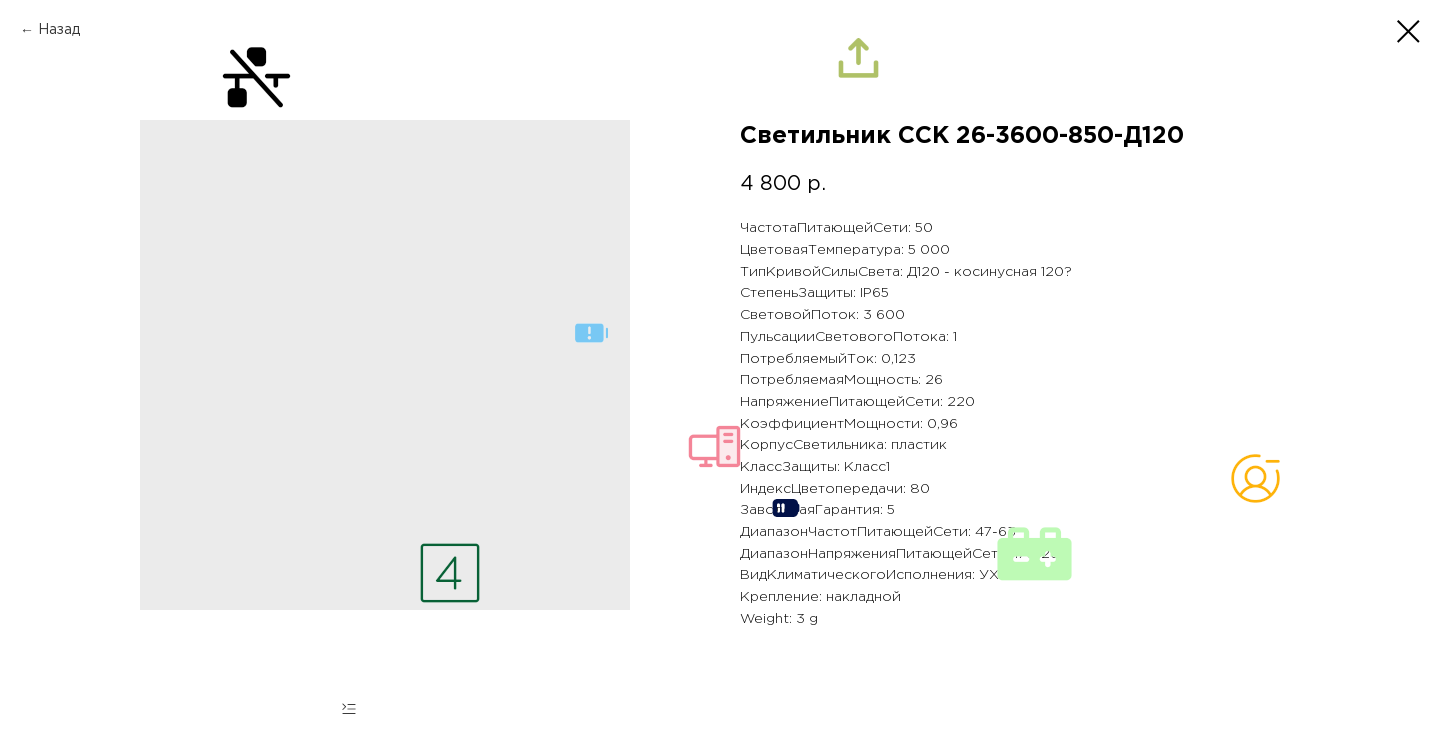 The width and height of the screenshot is (1440, 750). What do you see at coordinates (714, 446) in the screenshot?
I see `access desktop computer settings` at bounding box center [714, 446].